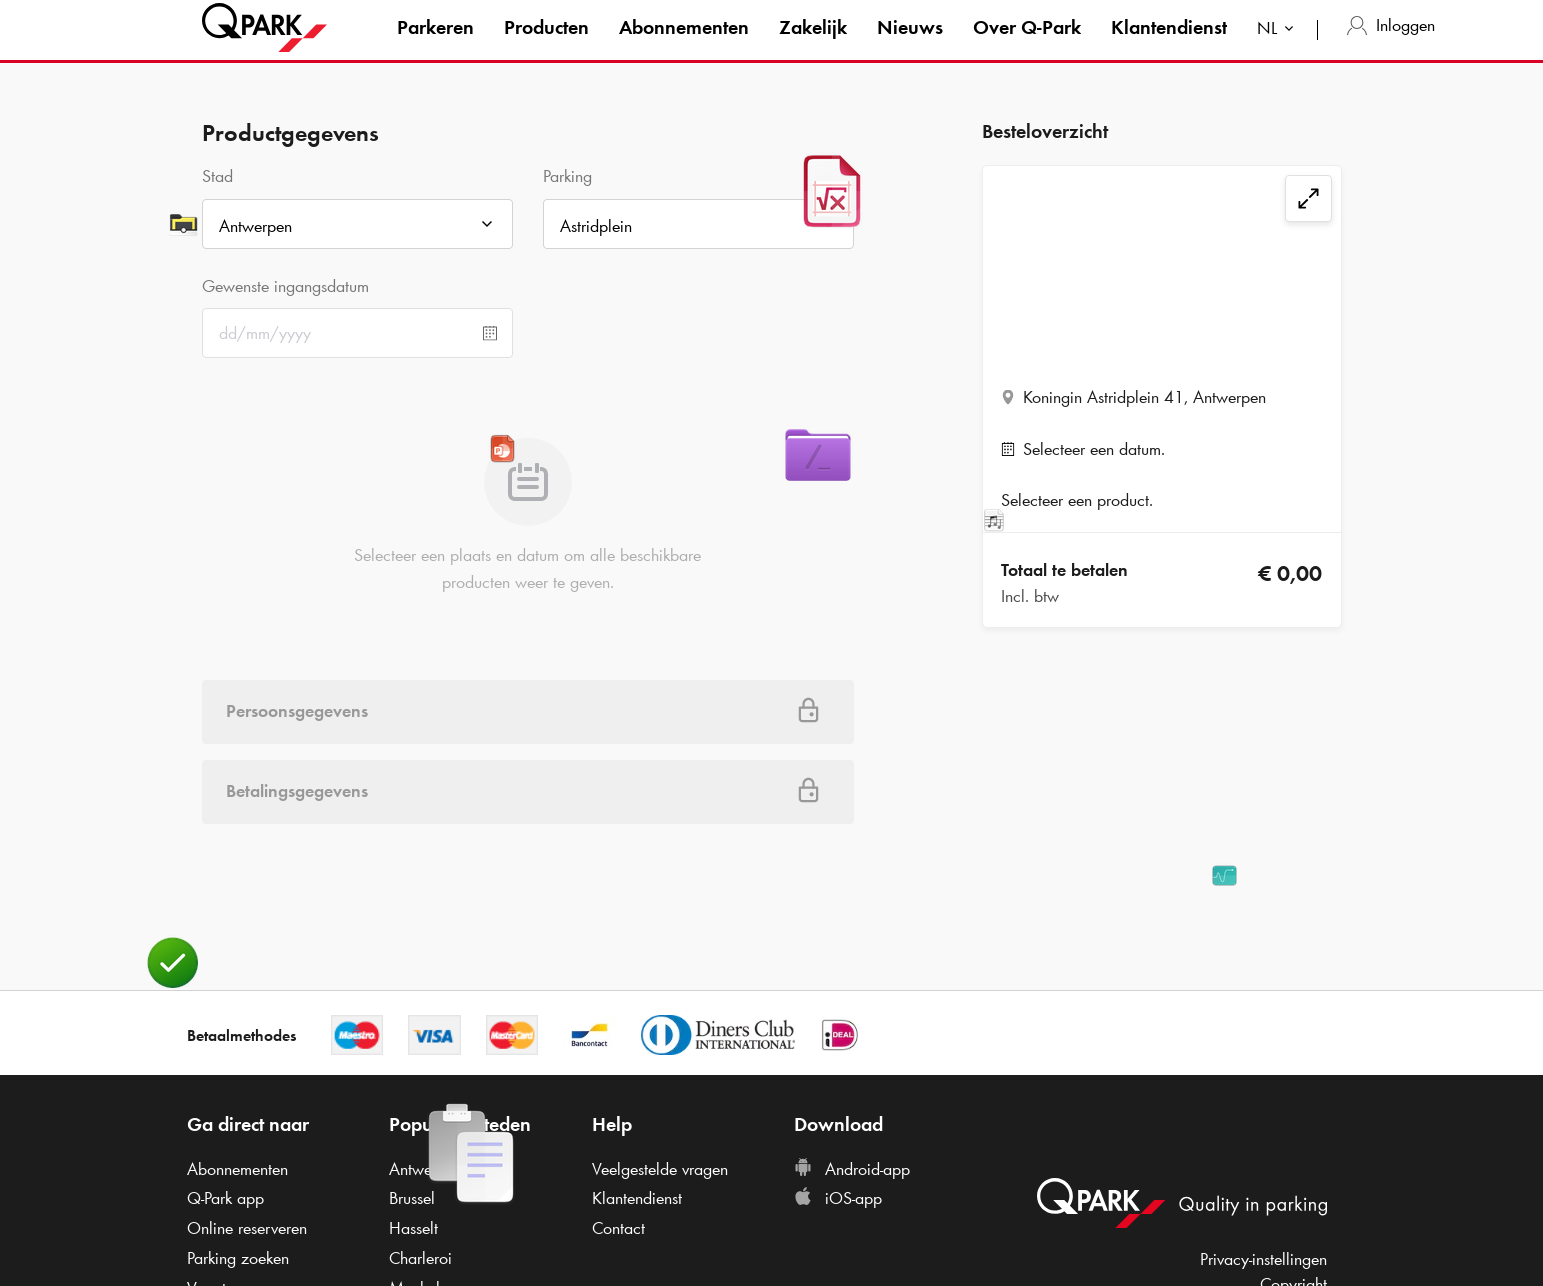 This screenshot has height=1286, width=1543. What do you see at coordinates (832, 191) in the screenshot?
I see `open an opendocument formula file` at bounding box center [832, 191].